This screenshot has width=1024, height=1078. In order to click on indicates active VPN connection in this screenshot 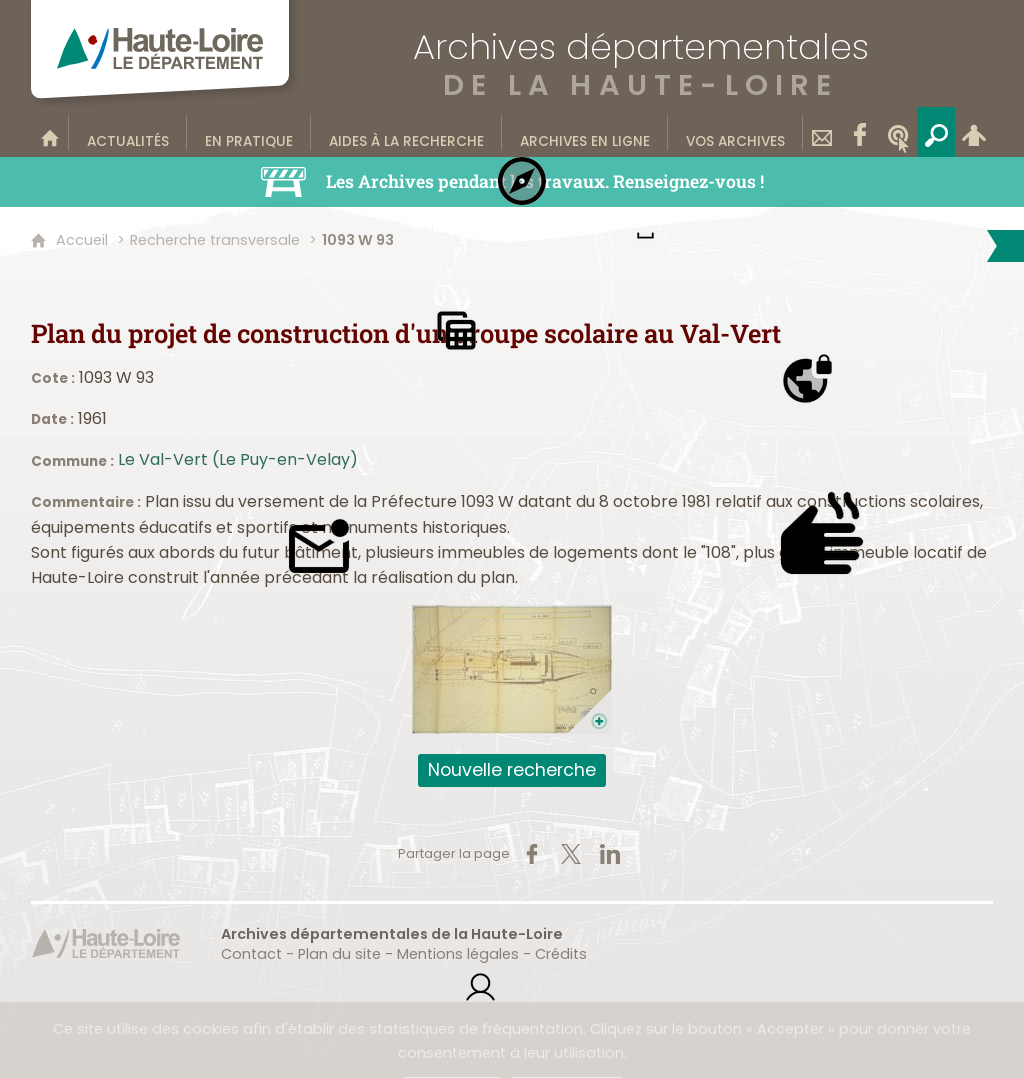, I will do `click(807, 378)`.